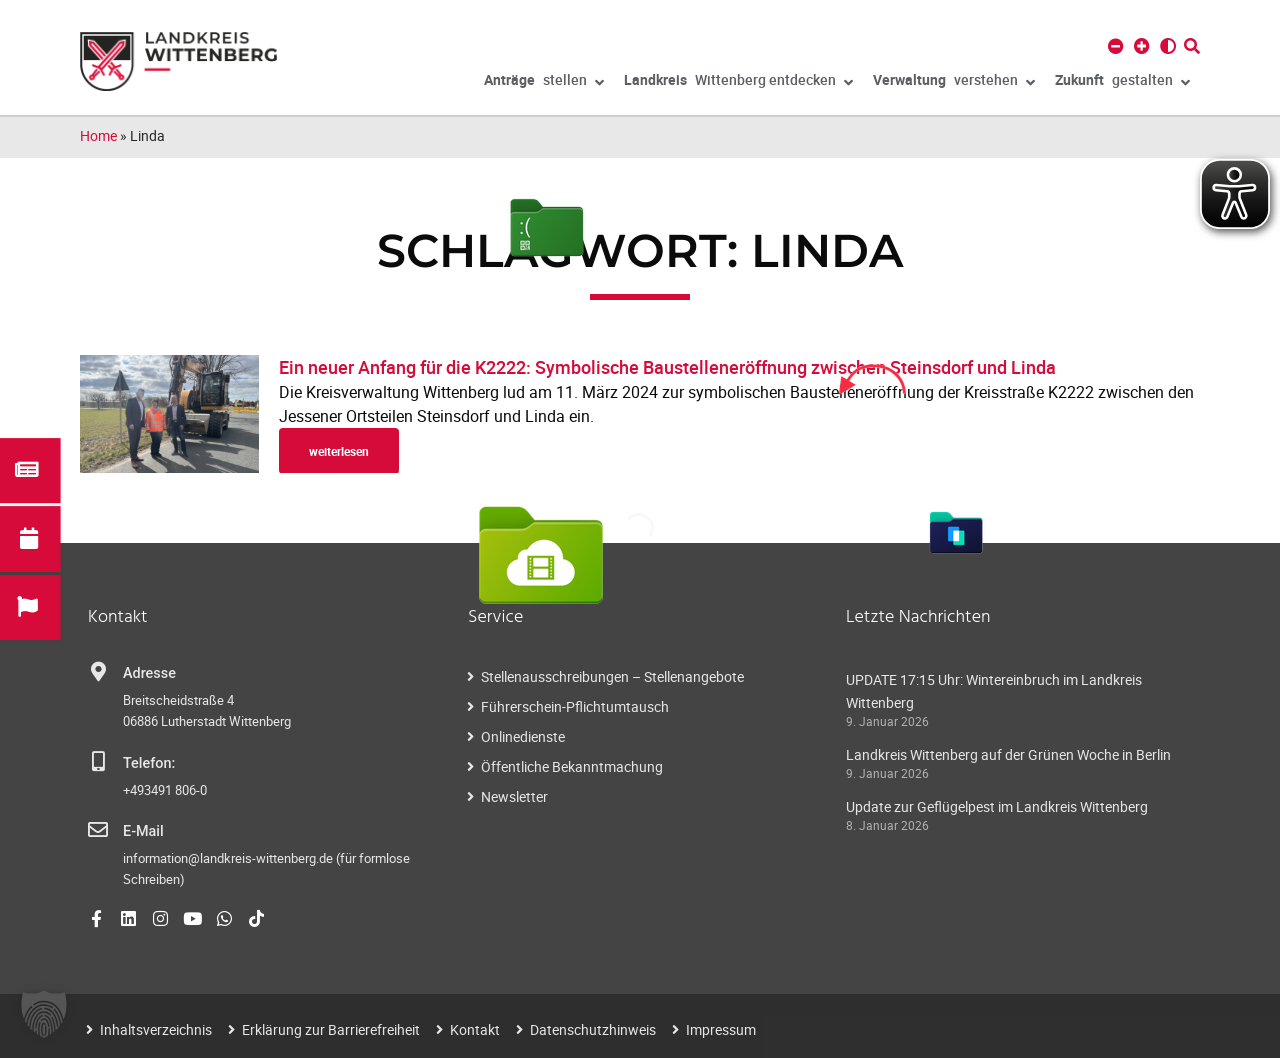  Describe the element at coordinates (956, 534) in the screenshot. I see `open wondershare mobiletrans files folder` at that location.